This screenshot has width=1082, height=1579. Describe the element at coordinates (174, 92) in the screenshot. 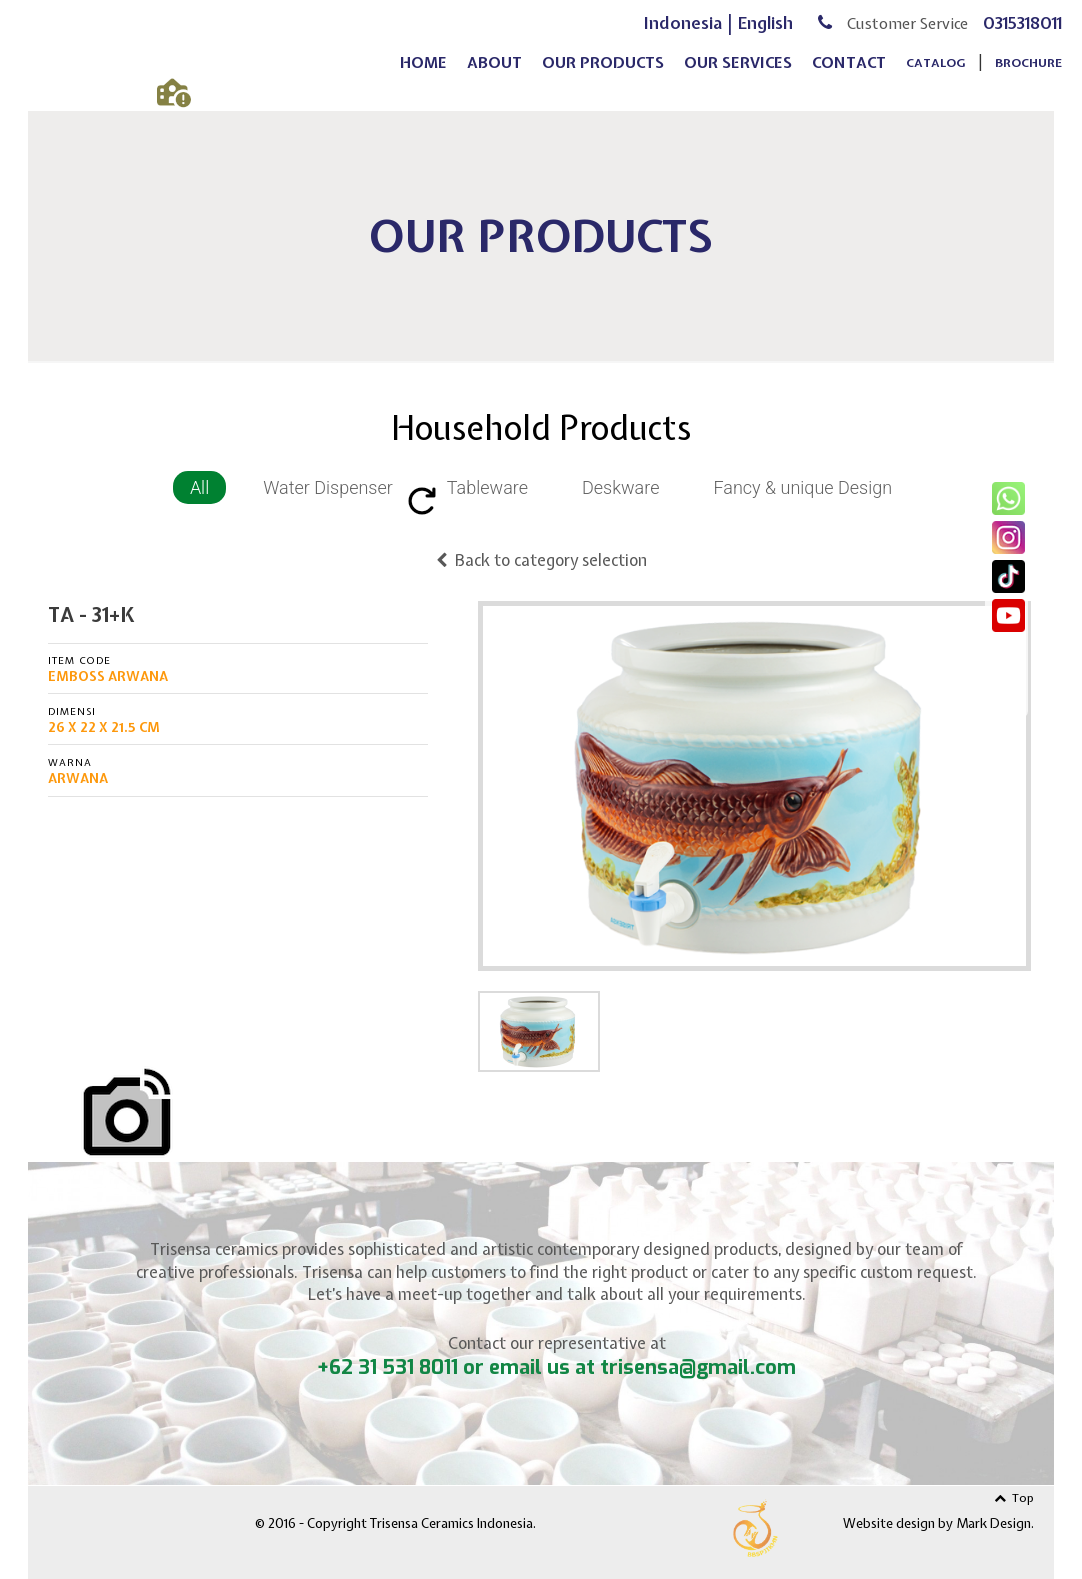

I see `school alert or warning notification` at that location.